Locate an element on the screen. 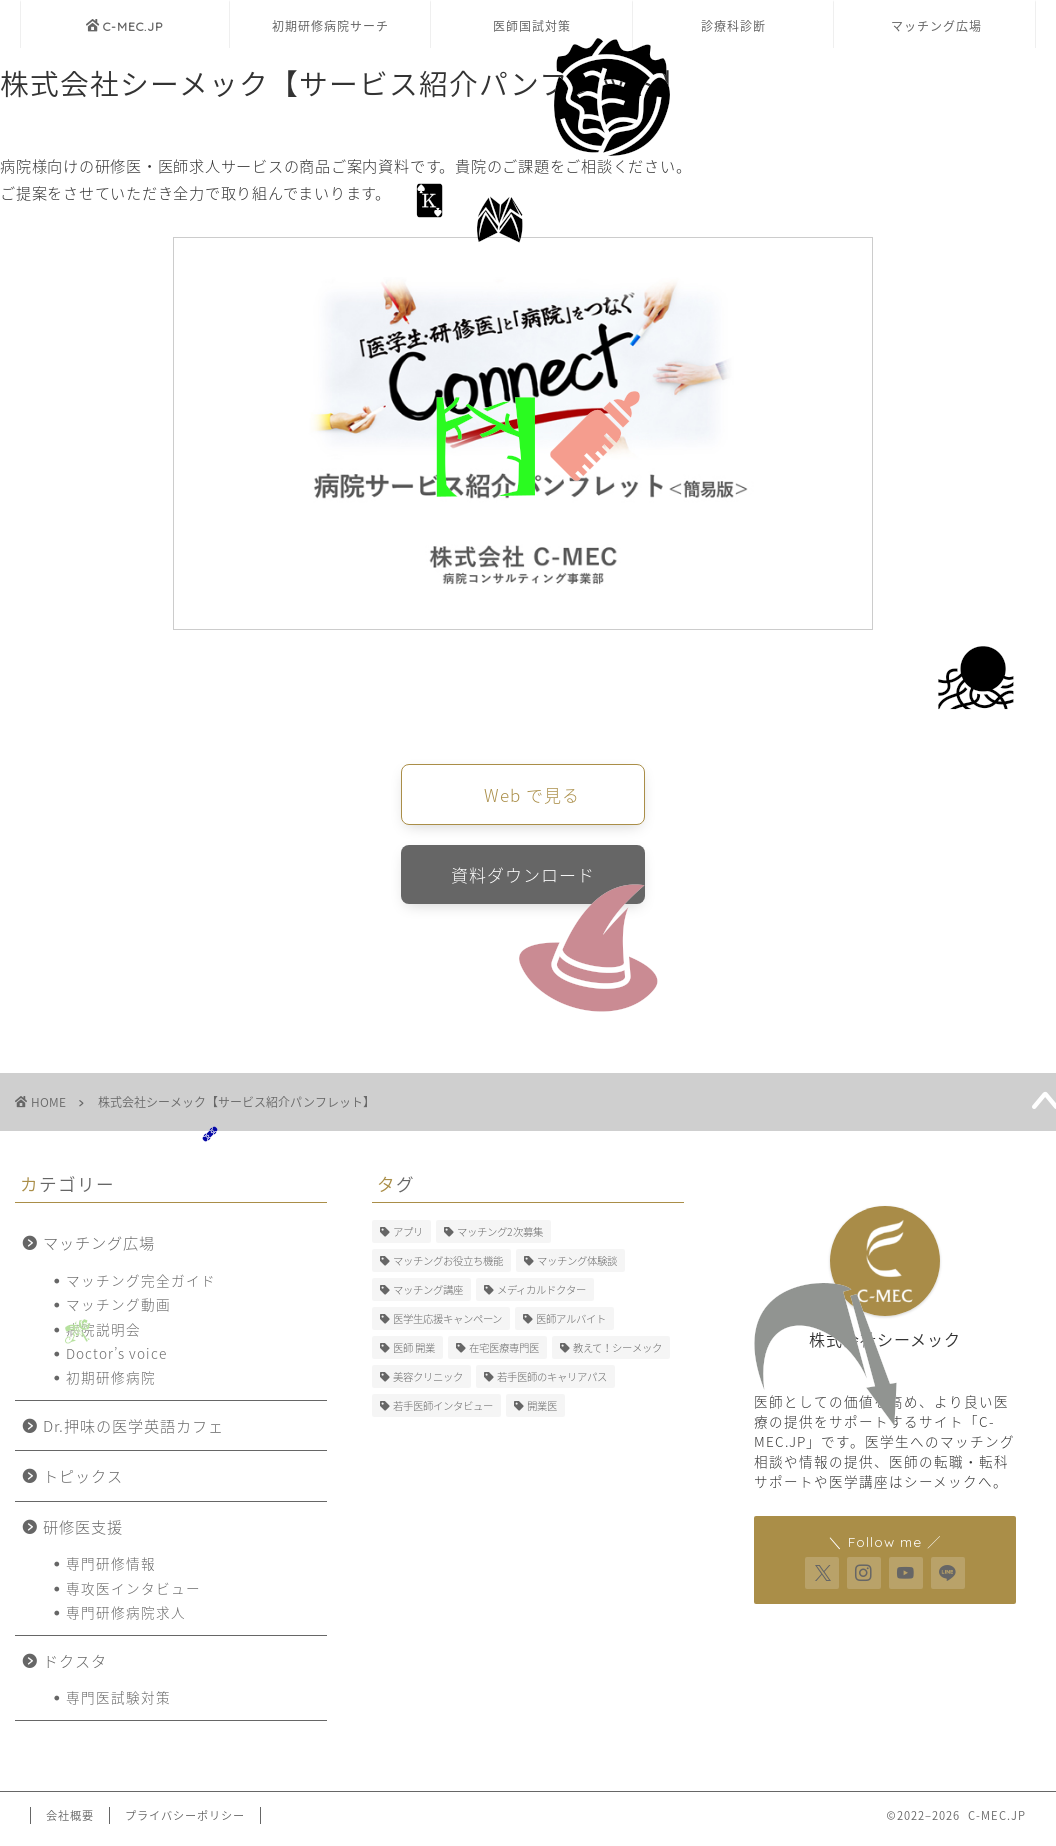  king of spades playing card is located at coordinates (429, 200).